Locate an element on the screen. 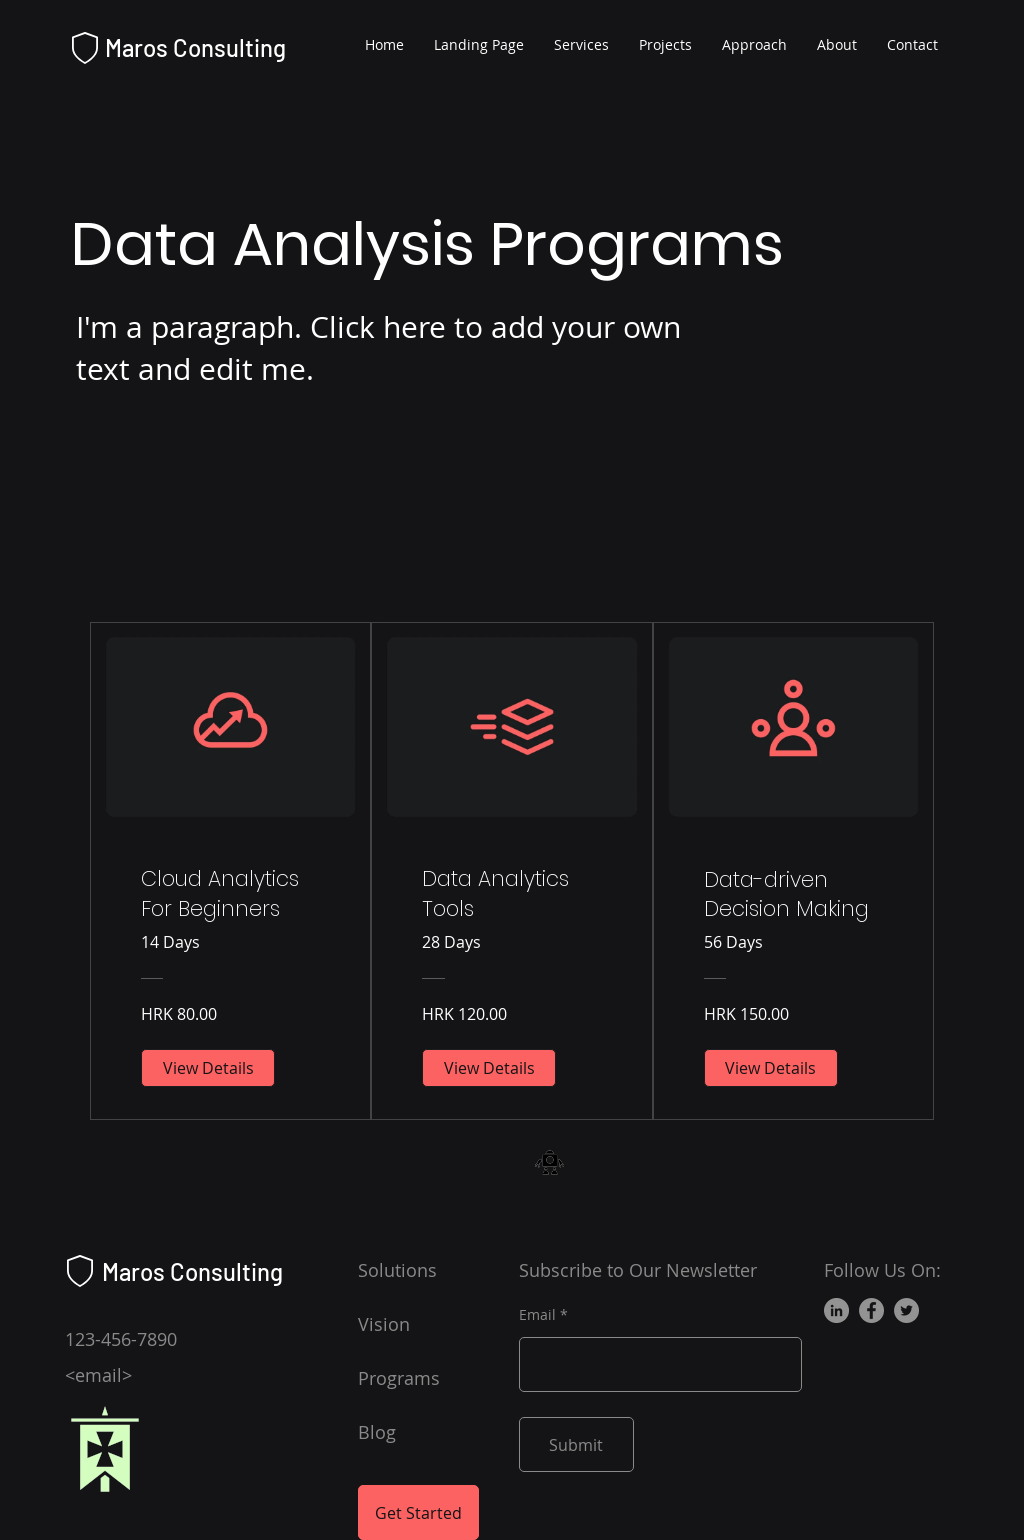 Image resolution: width=1024 pixels, height=1540 pixels. view guild or clan banner is located at coordinates (105, 1449).